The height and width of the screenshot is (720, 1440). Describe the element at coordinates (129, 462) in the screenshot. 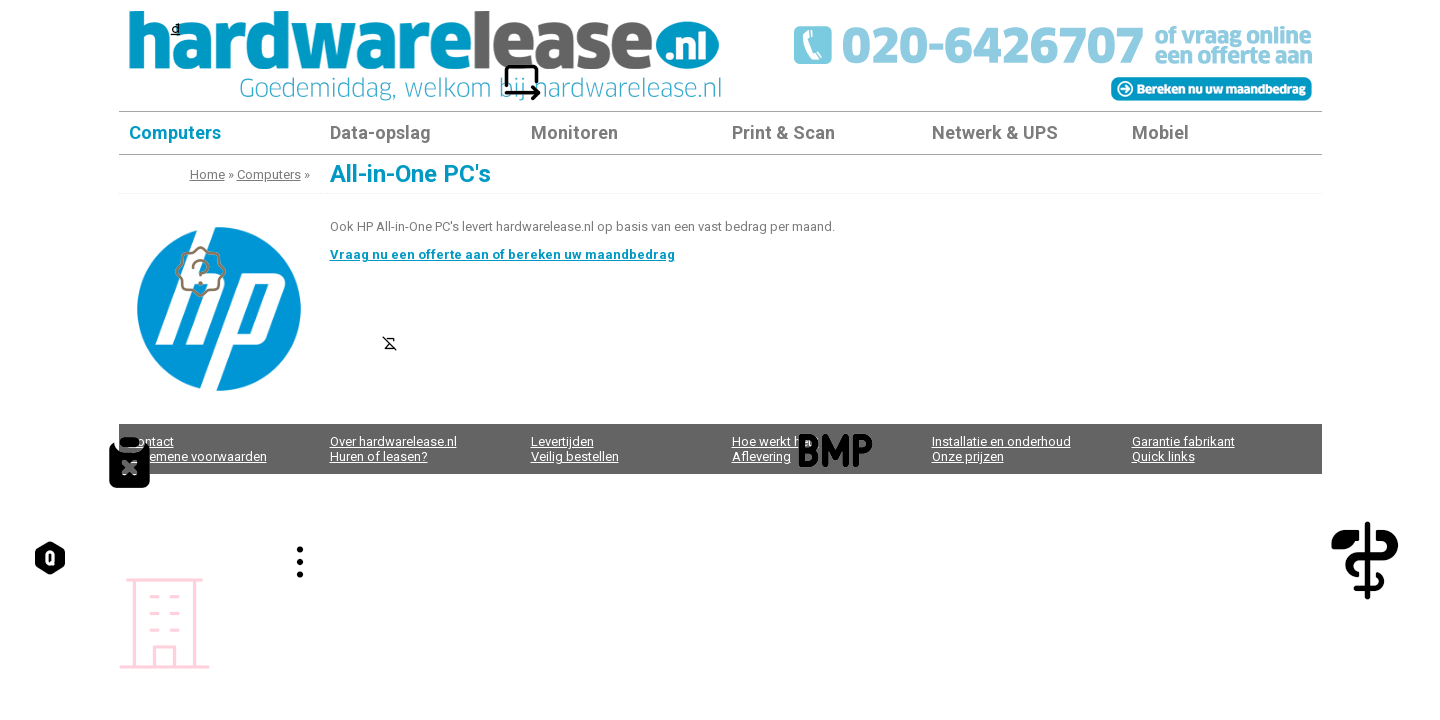

I see `clear clipboard contents` at that location.